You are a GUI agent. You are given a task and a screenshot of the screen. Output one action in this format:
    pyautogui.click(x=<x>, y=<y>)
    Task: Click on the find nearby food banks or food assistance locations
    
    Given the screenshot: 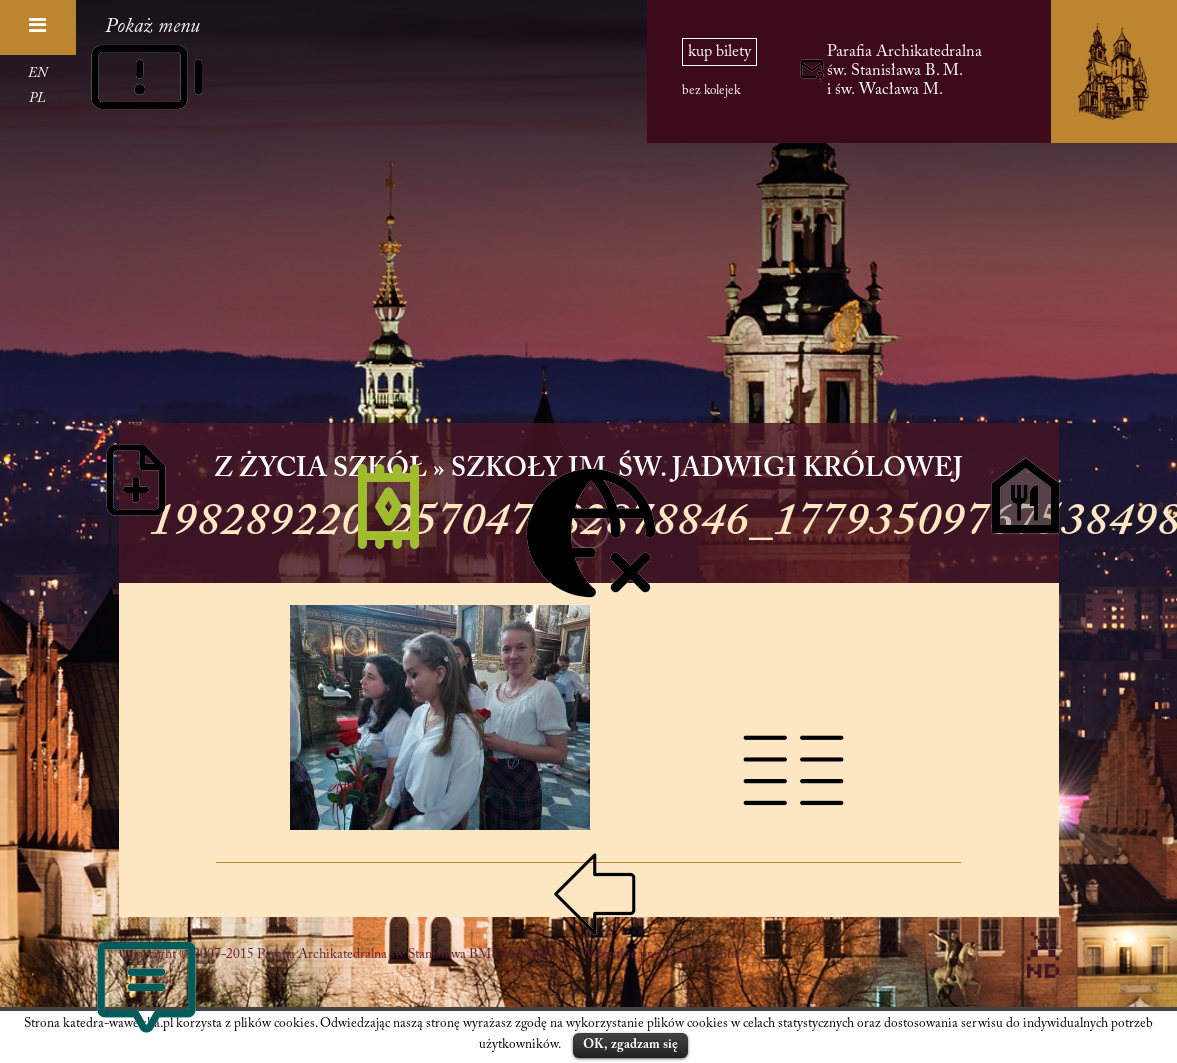 What is the action you would take?
    pyautogui.click(x=1025, y=495)
    